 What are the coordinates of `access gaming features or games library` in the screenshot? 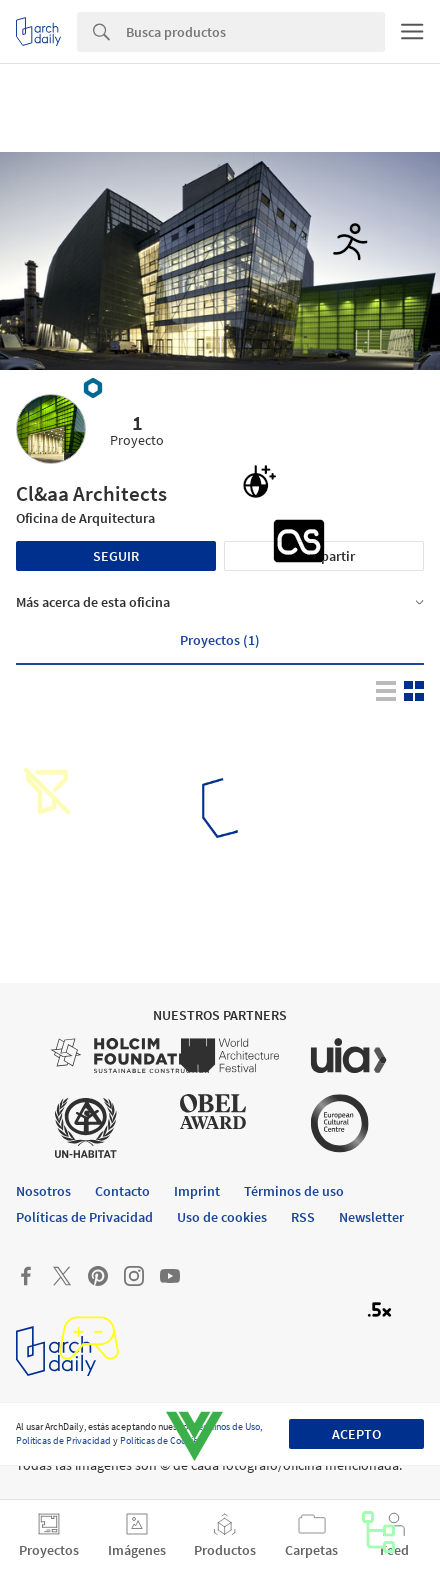 It's located at (89, 1338).